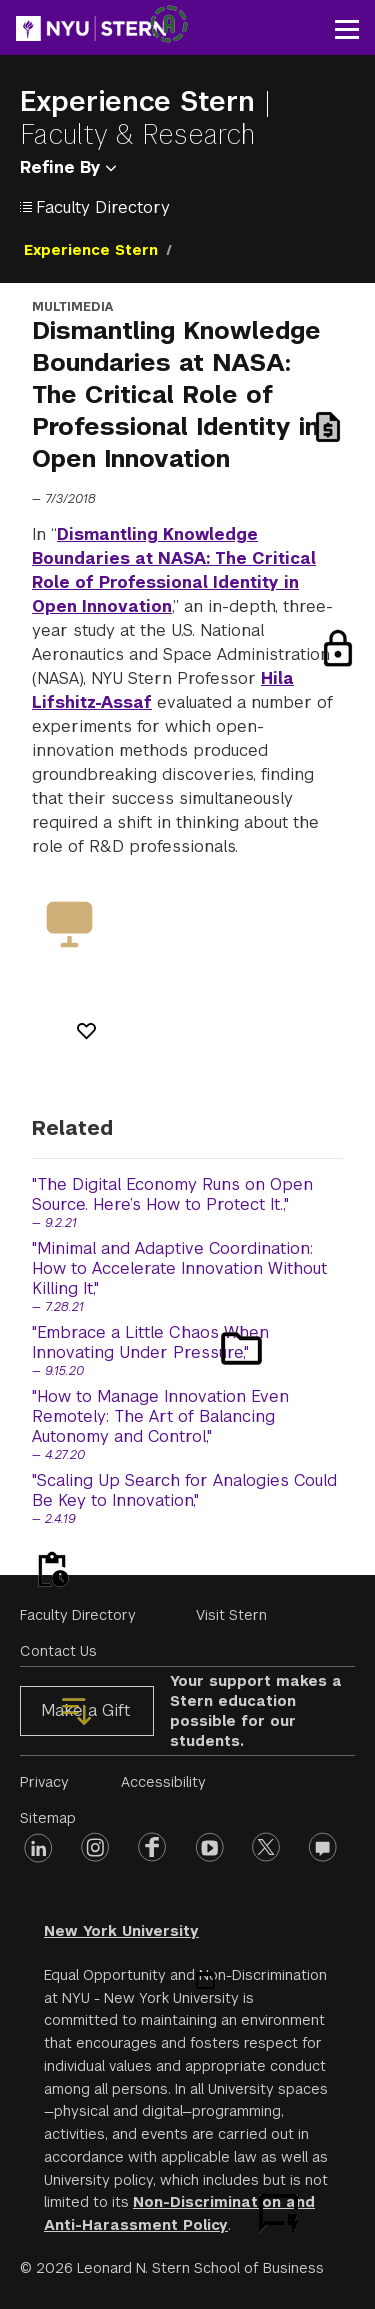 Image resolution: width=375 pixels, height=2309 pixels. I want to click on request a price quote or estimate, so click(328, 427).